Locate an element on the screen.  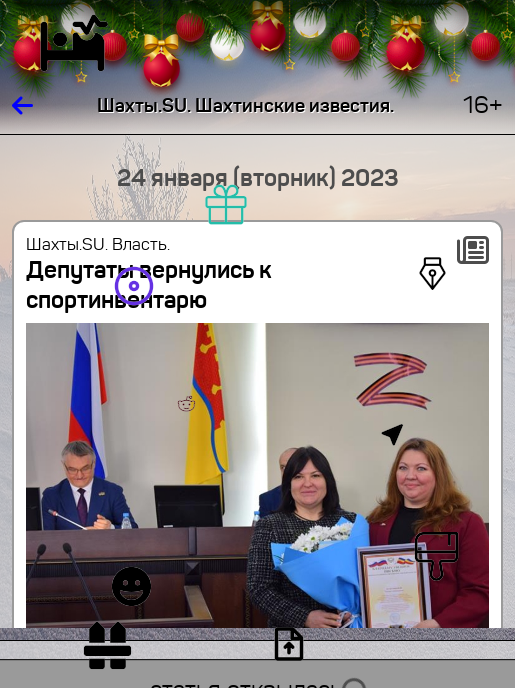
upload a file is located at coordinates (289, 644).